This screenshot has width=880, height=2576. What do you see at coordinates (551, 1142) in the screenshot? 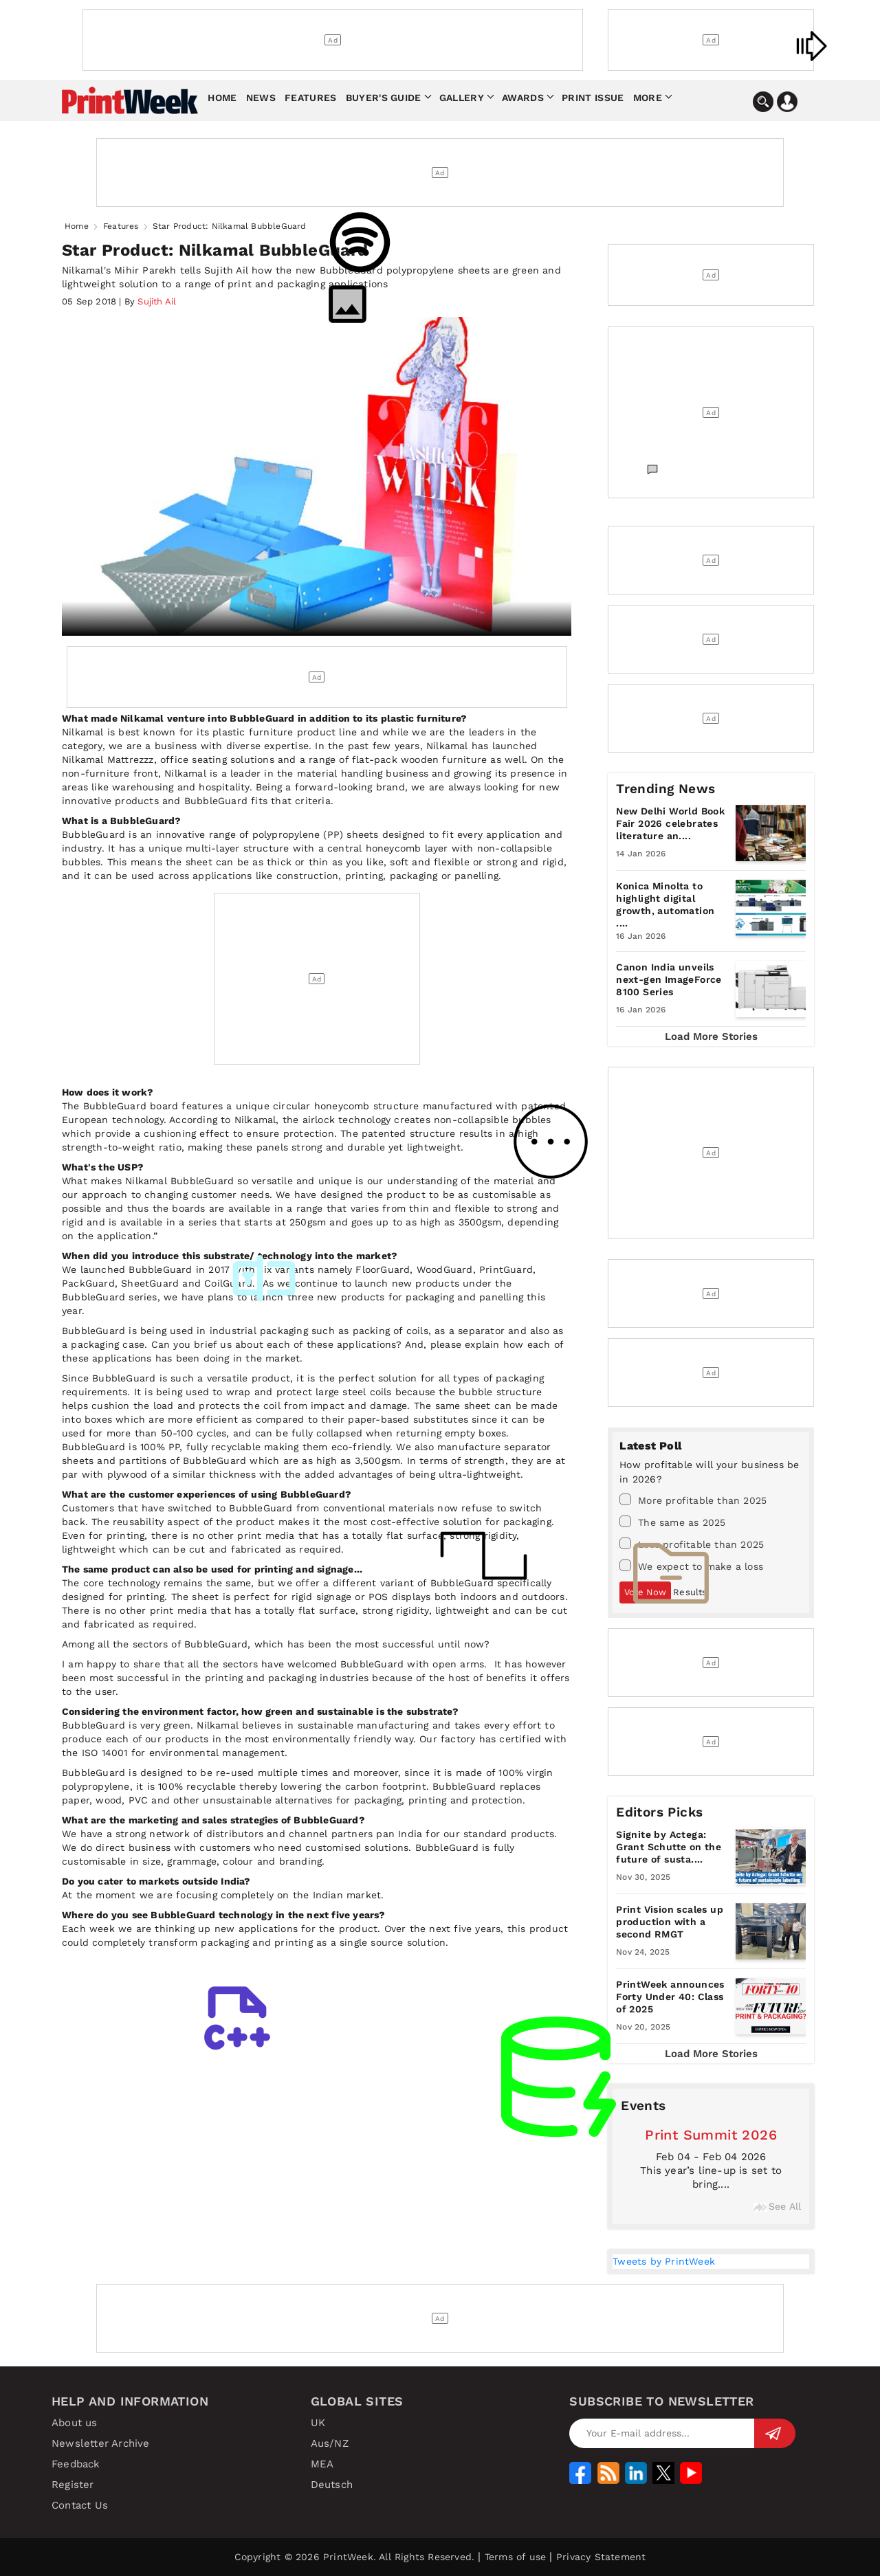
I see `open more options menu` at bounding box center [551, 1142].